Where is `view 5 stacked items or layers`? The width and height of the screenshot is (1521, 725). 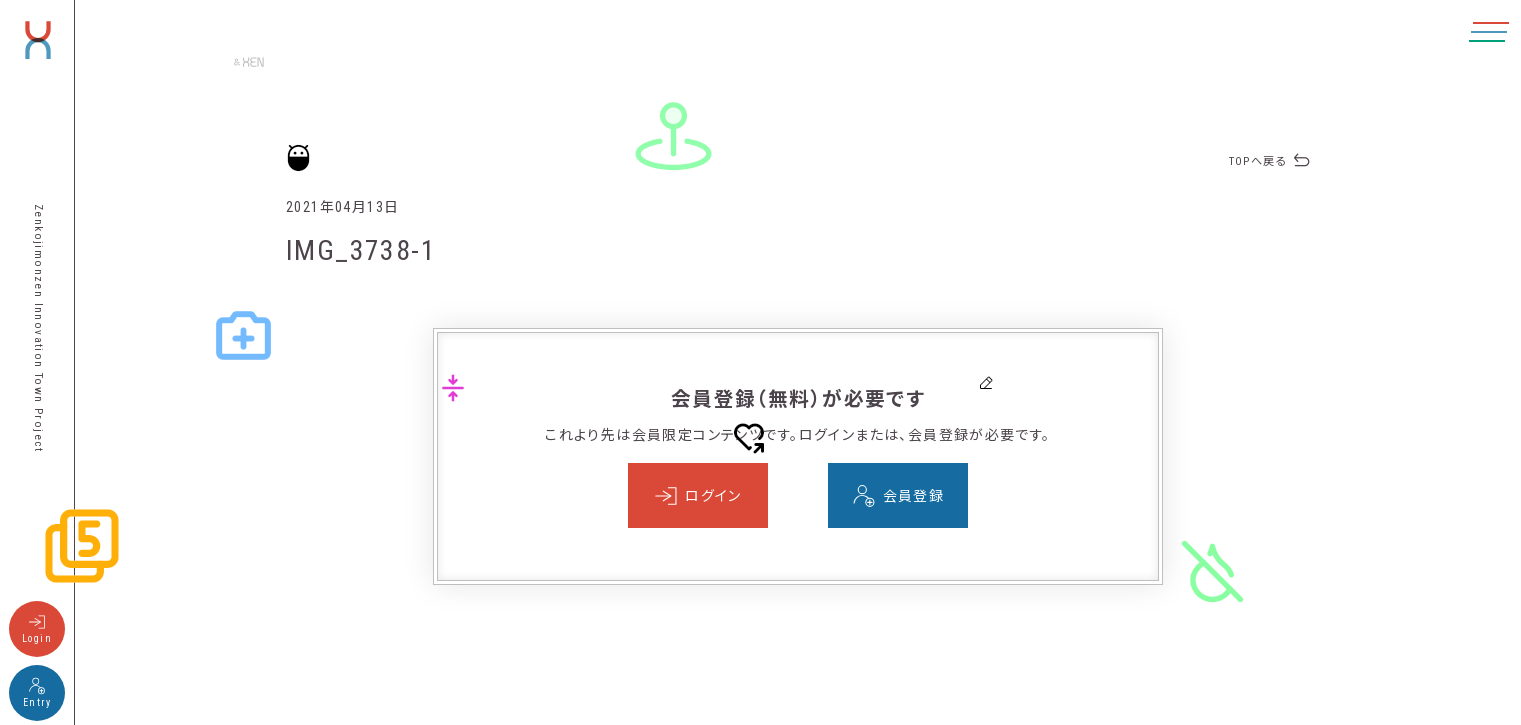 view 5 stacked items or layers is located at coordinates (82, 546).